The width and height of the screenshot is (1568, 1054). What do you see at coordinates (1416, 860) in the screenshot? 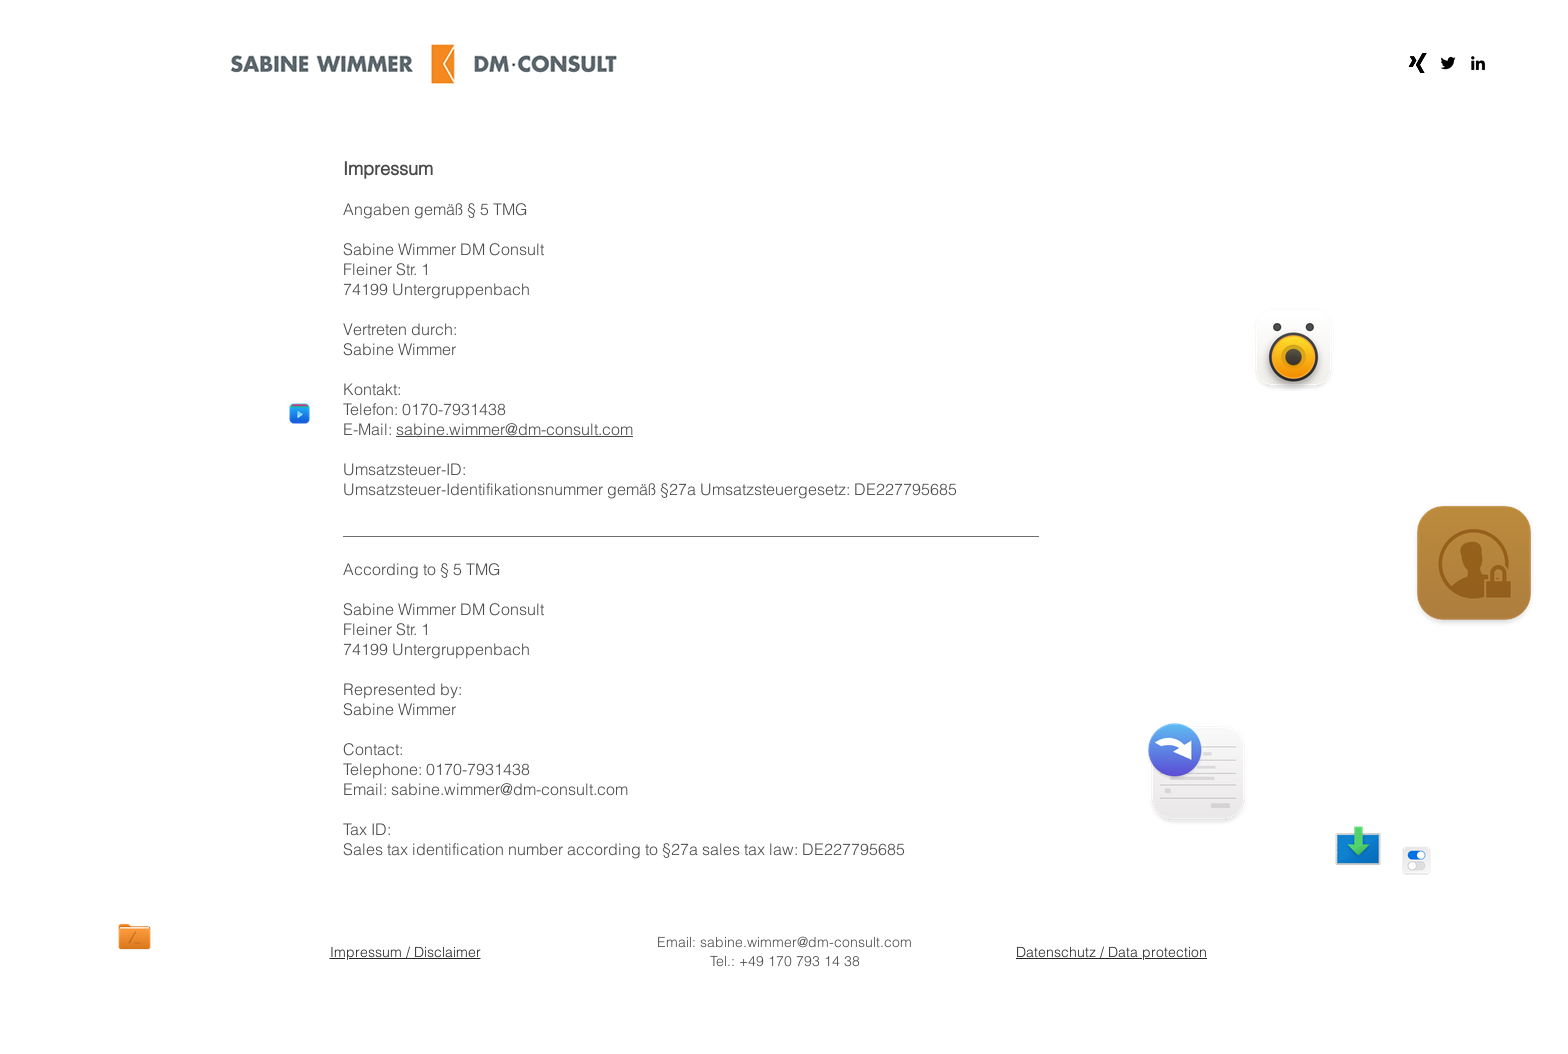
I see `open system settings or preferences` at bounding box center [1416, 860].